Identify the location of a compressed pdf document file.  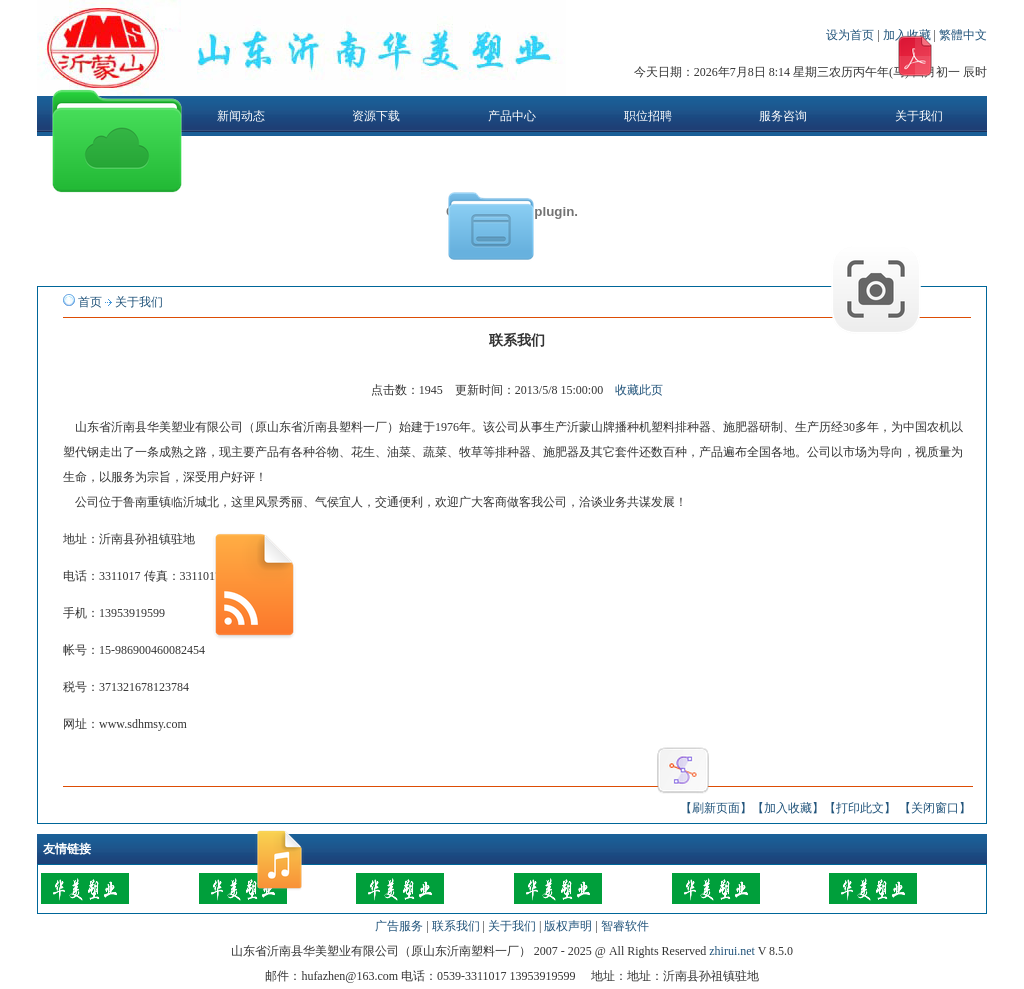
(915, 56).